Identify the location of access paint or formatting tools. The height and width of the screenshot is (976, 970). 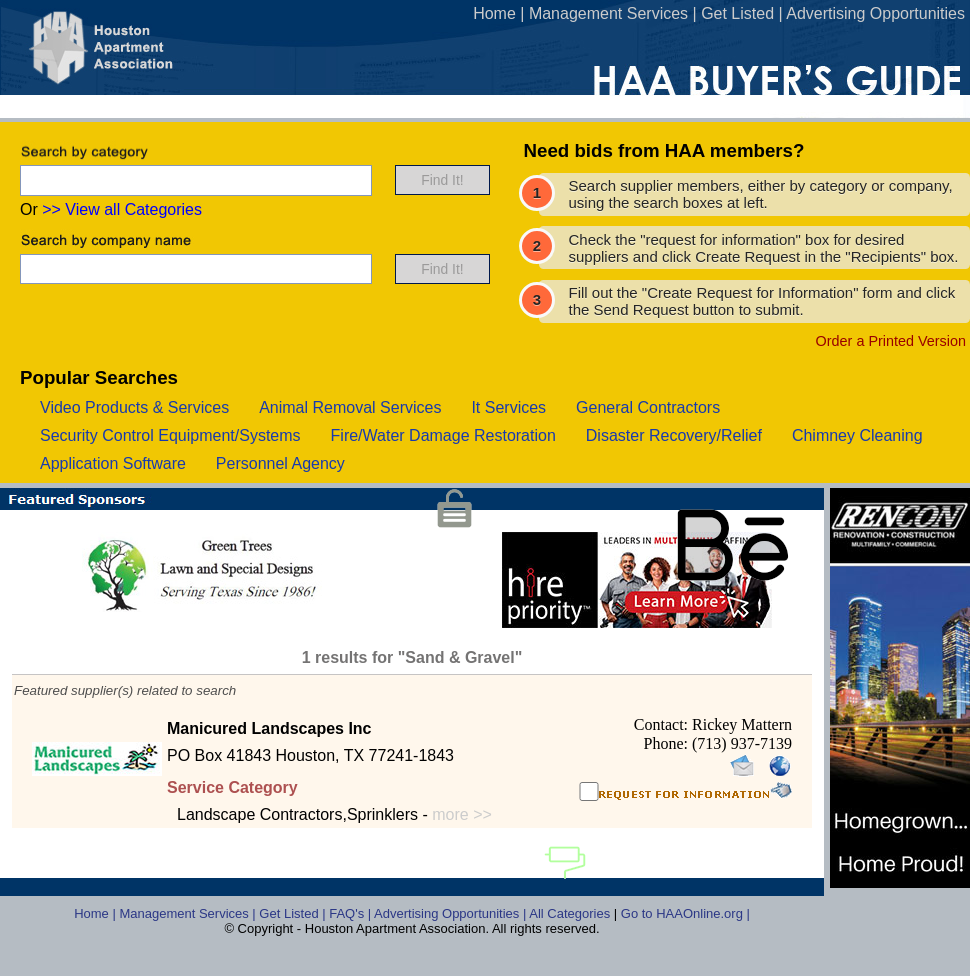
(565, 860).